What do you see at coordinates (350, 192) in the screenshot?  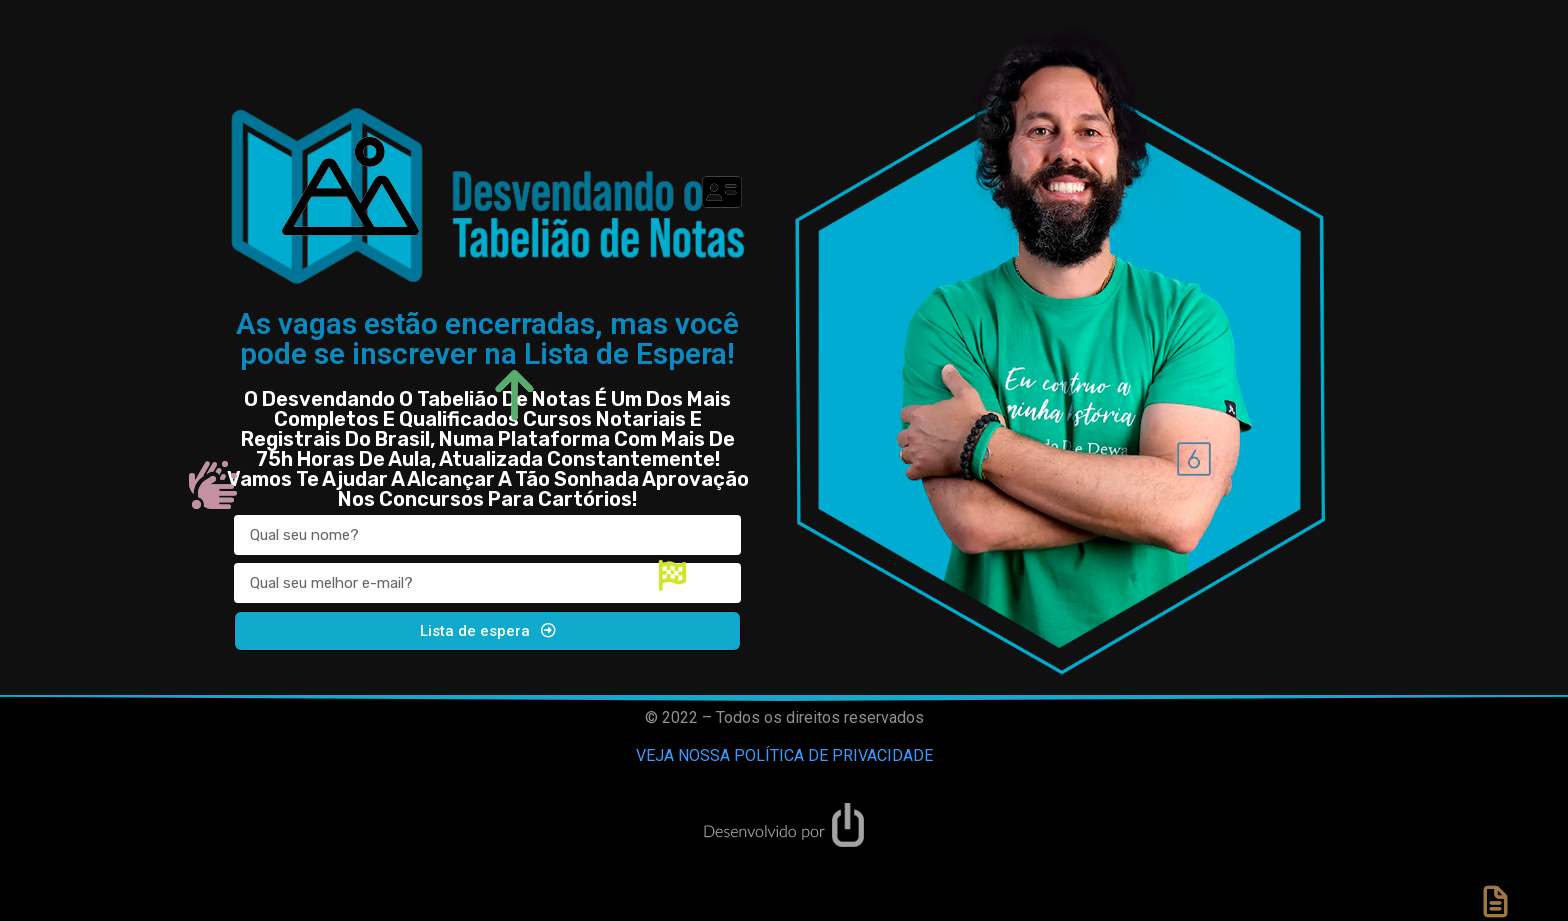 I see `view landscape or nature photos` at bounding box center [350, 192].